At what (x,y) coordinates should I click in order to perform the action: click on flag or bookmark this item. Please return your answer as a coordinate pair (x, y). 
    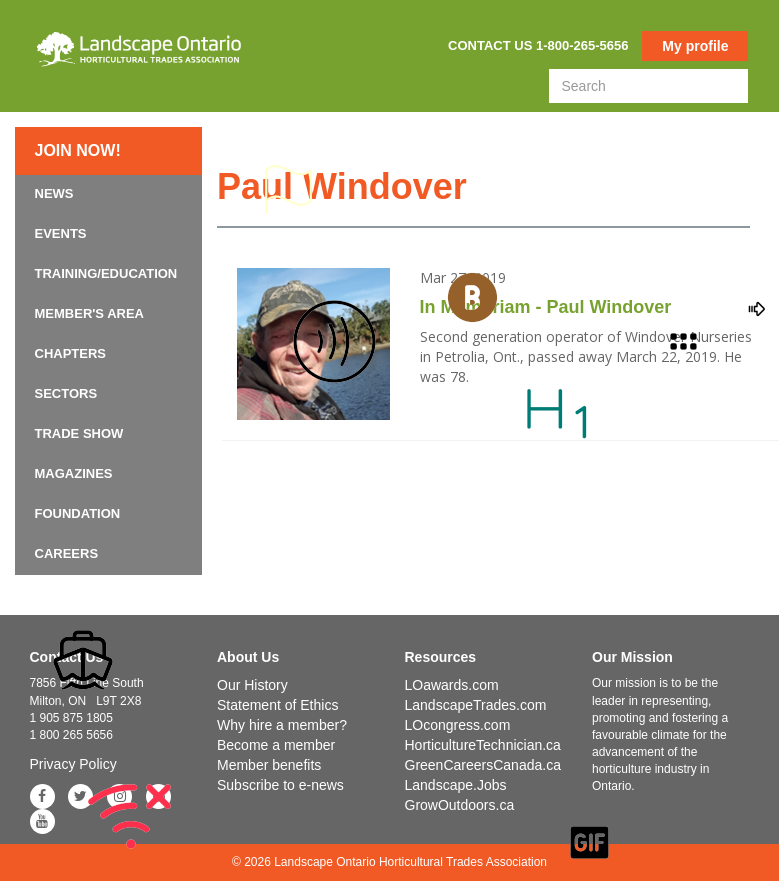
    Looking at the image, I should click on (286, 188).